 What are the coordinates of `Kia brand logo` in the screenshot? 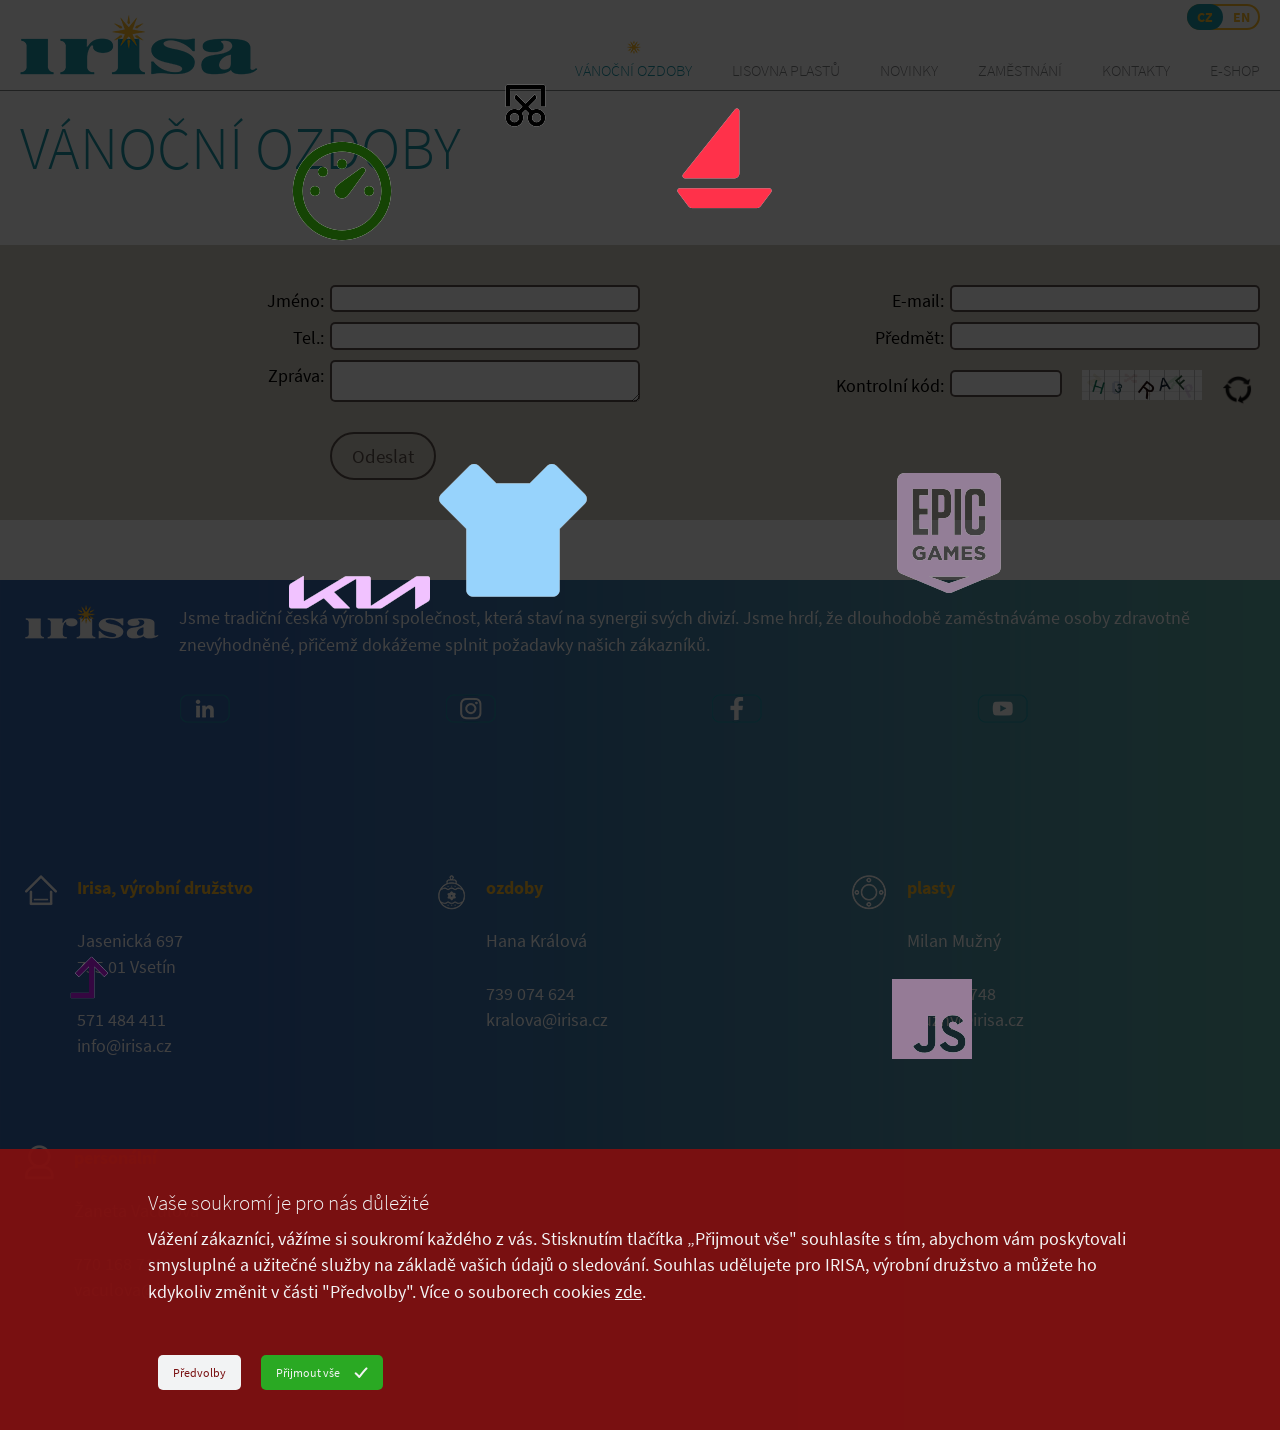 It's located at (359, 592).